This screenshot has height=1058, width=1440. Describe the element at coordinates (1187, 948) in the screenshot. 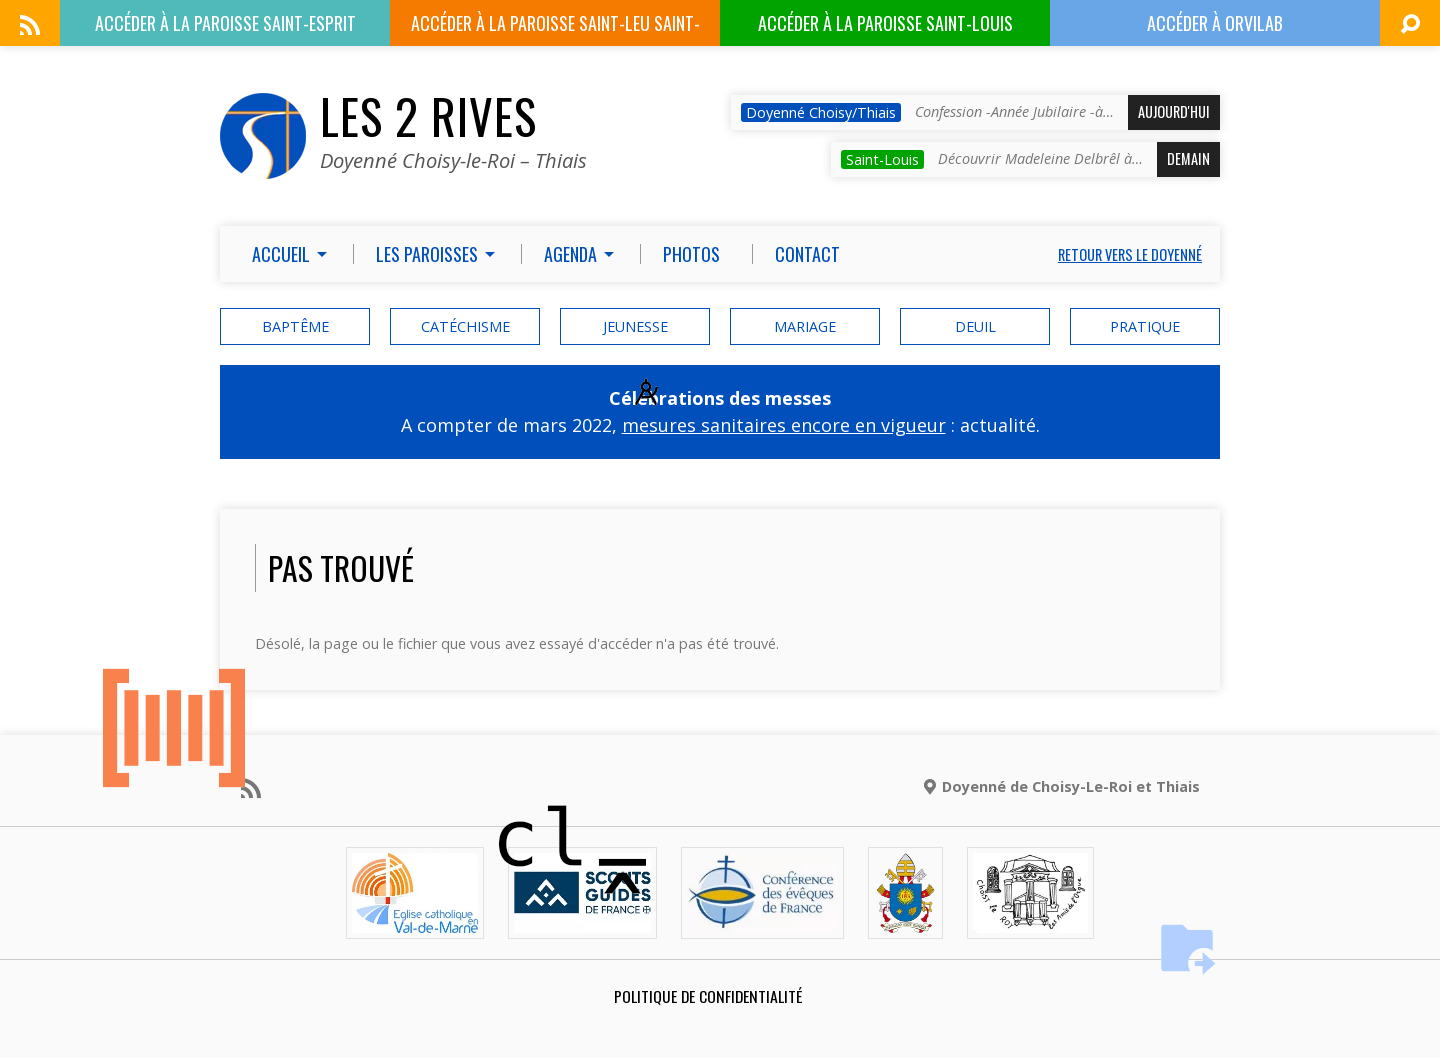

I see `access shared folder` at that location.